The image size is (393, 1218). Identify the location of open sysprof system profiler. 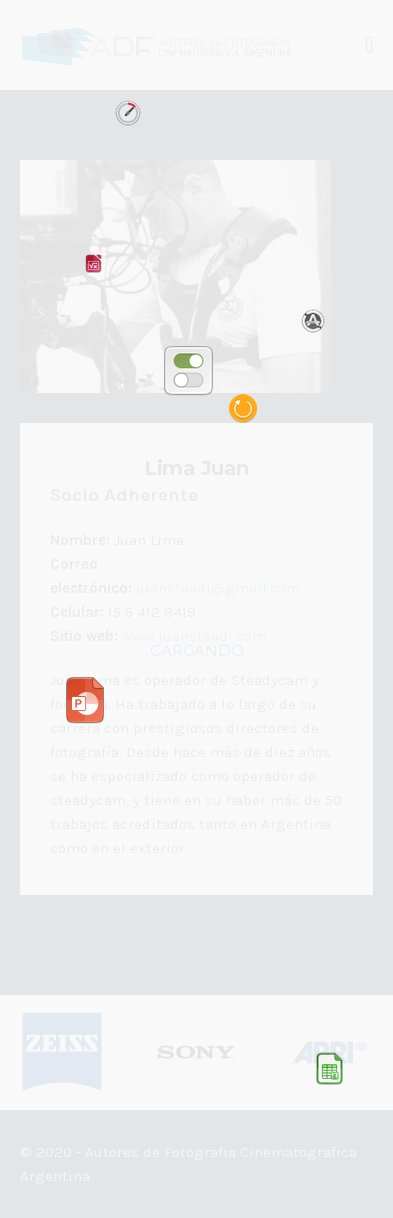
(128, 113).